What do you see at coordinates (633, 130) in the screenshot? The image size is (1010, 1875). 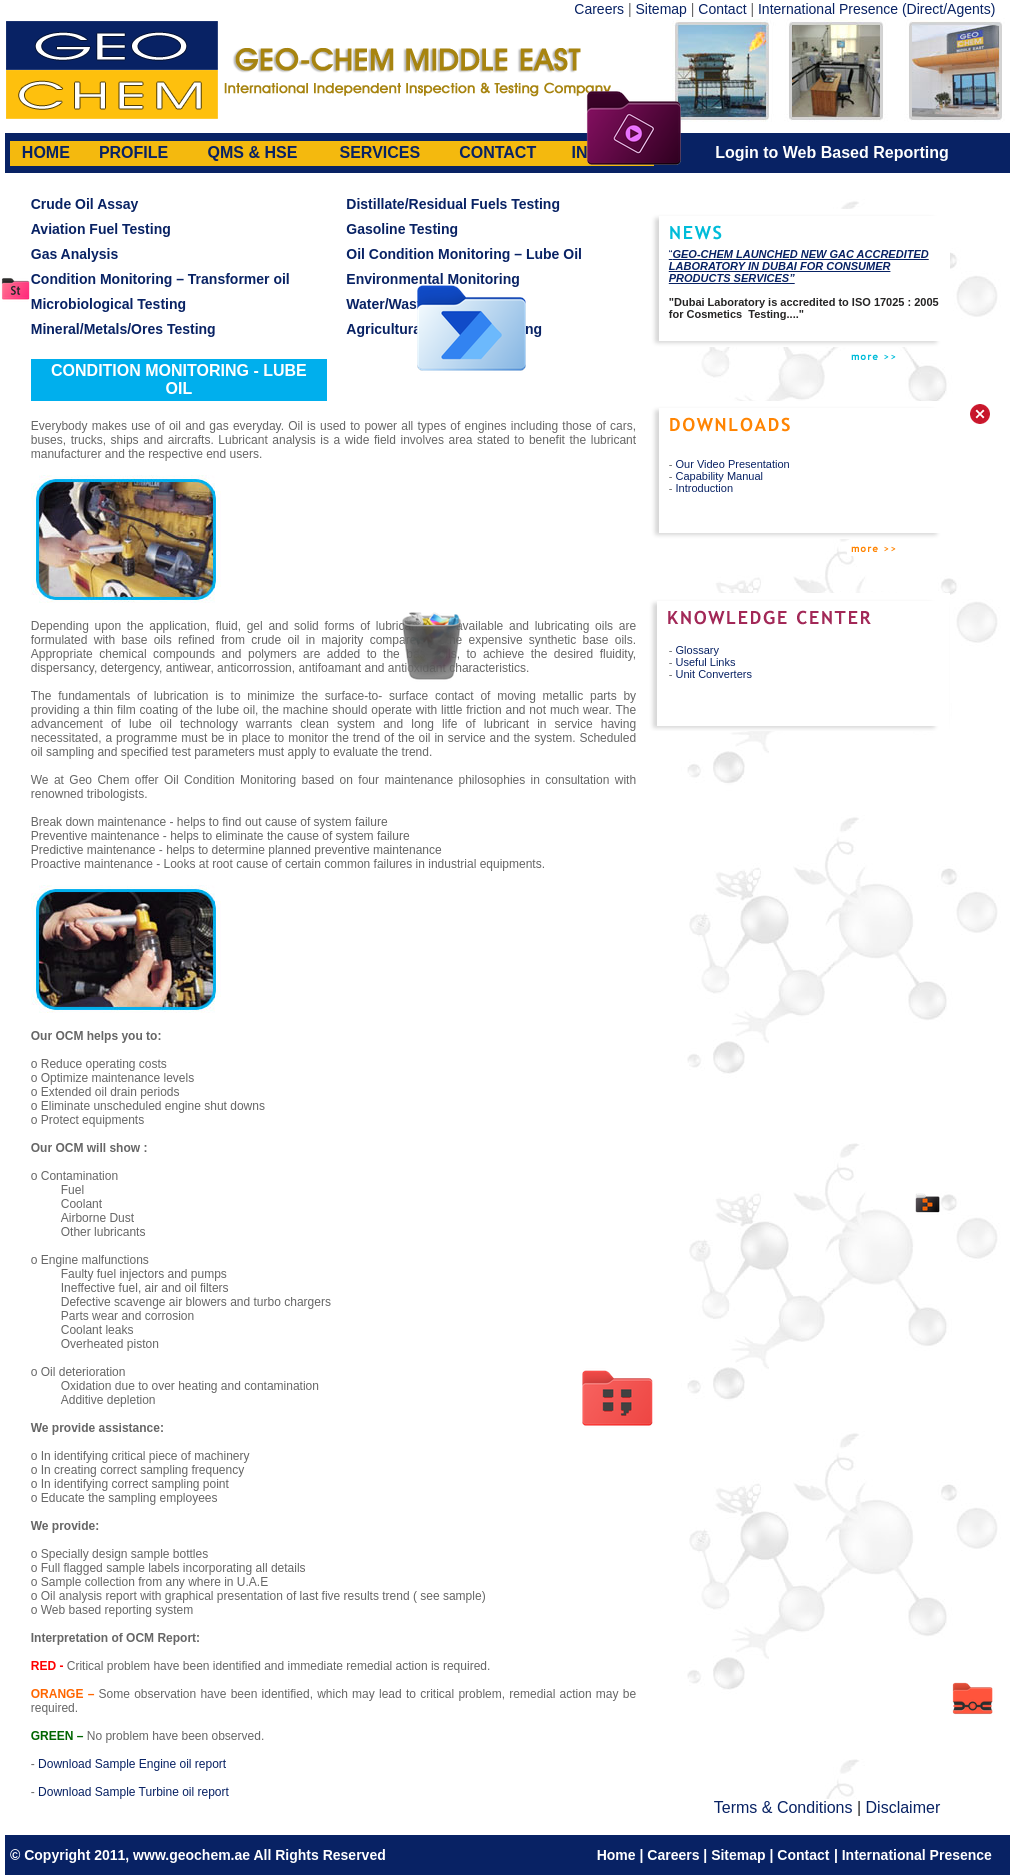 I see `open adobe premiere elements project folder` at bounding box center [633, 130].